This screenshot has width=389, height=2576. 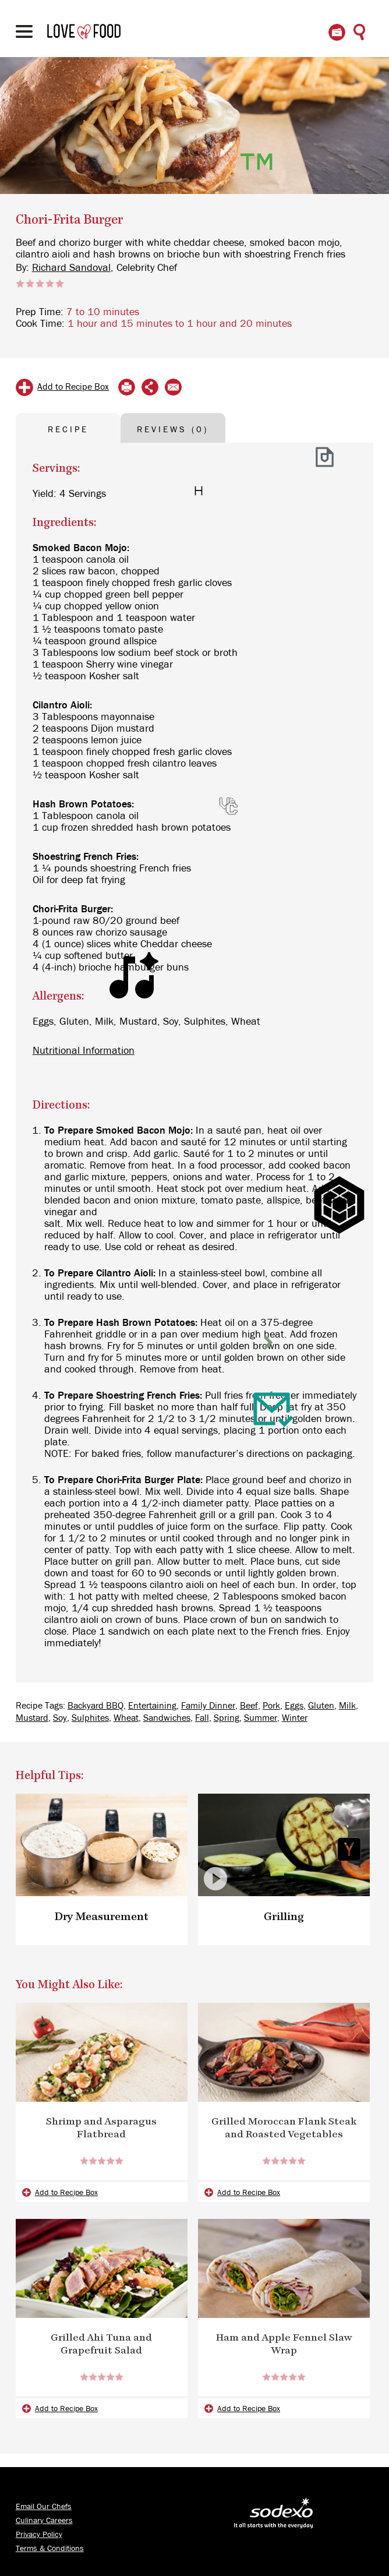 What do you see at coordinates (349, 1849) in the screenshot?
I see `open hacker news` at bounding box center [349, 1849].